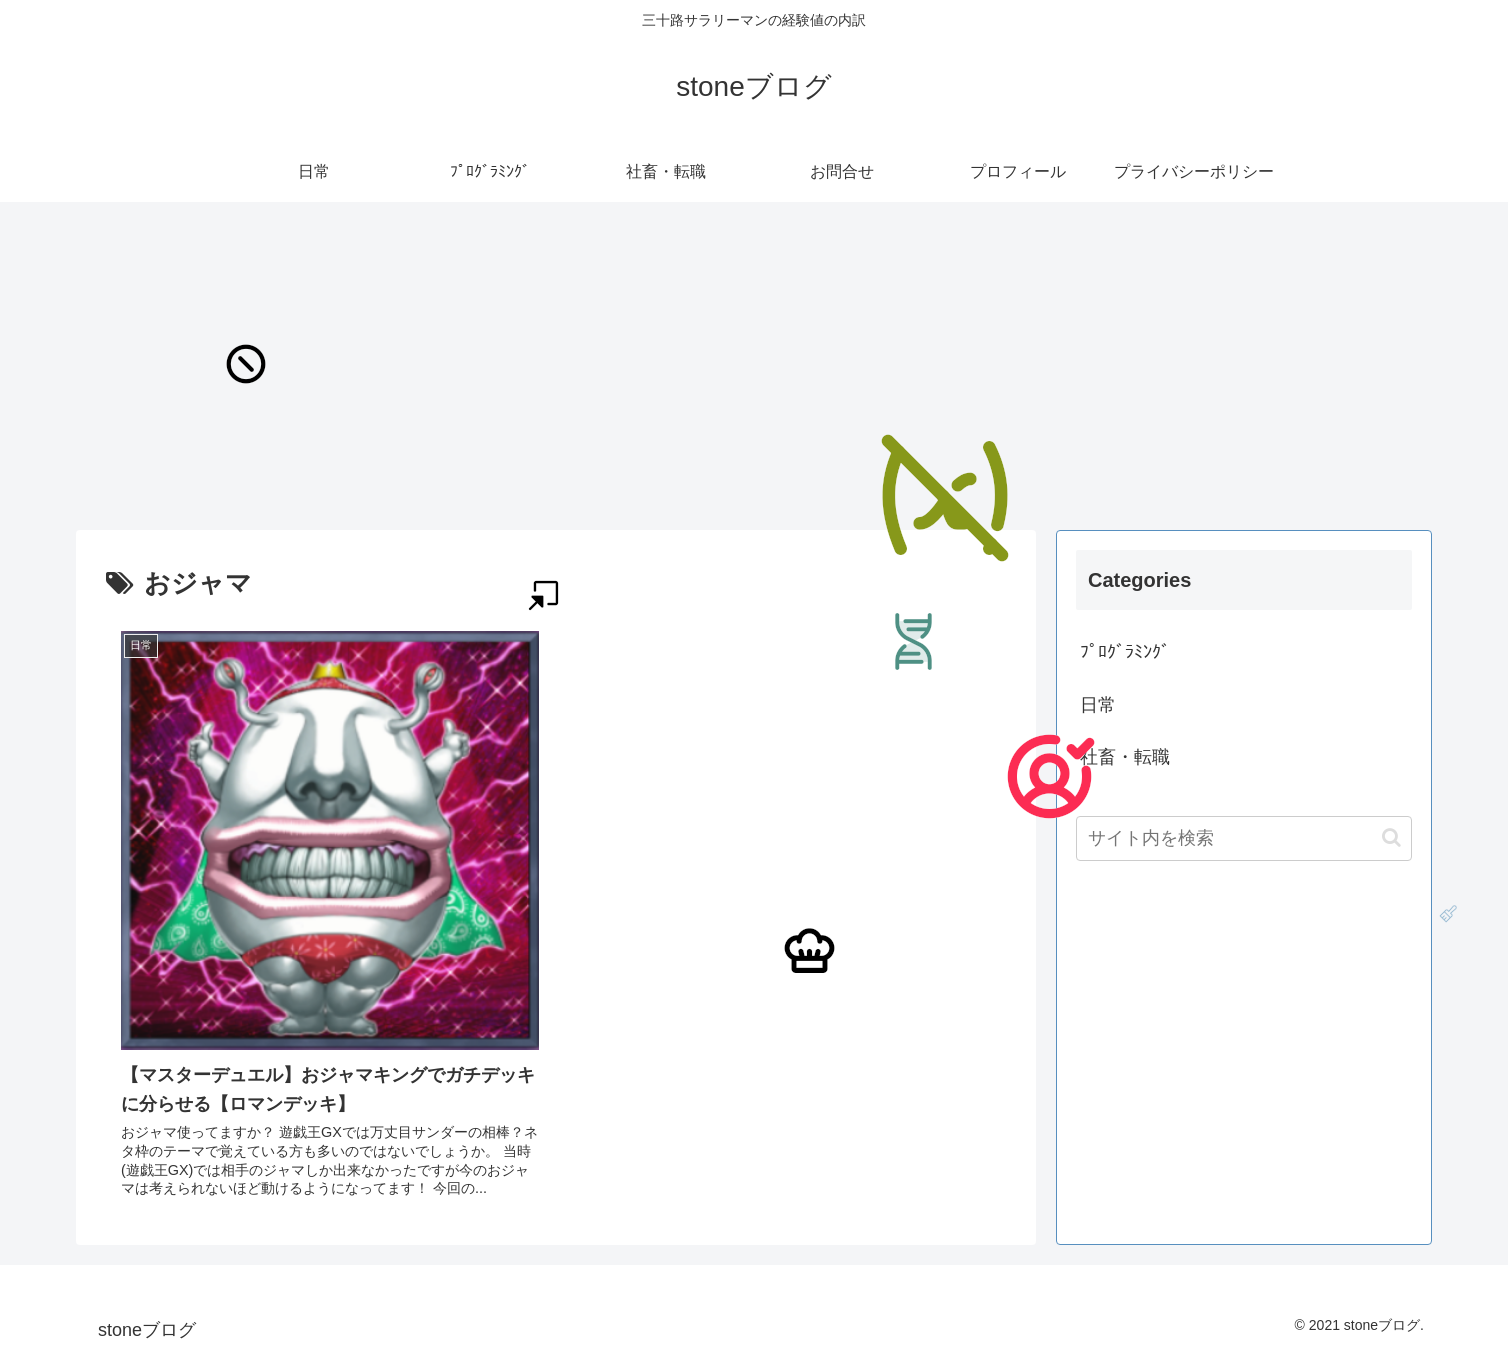 This screenshot has height=1354, width=1508. Describe the element at coordinates (1049, 776) in the screenshot. I see `verified user profile` at that location.